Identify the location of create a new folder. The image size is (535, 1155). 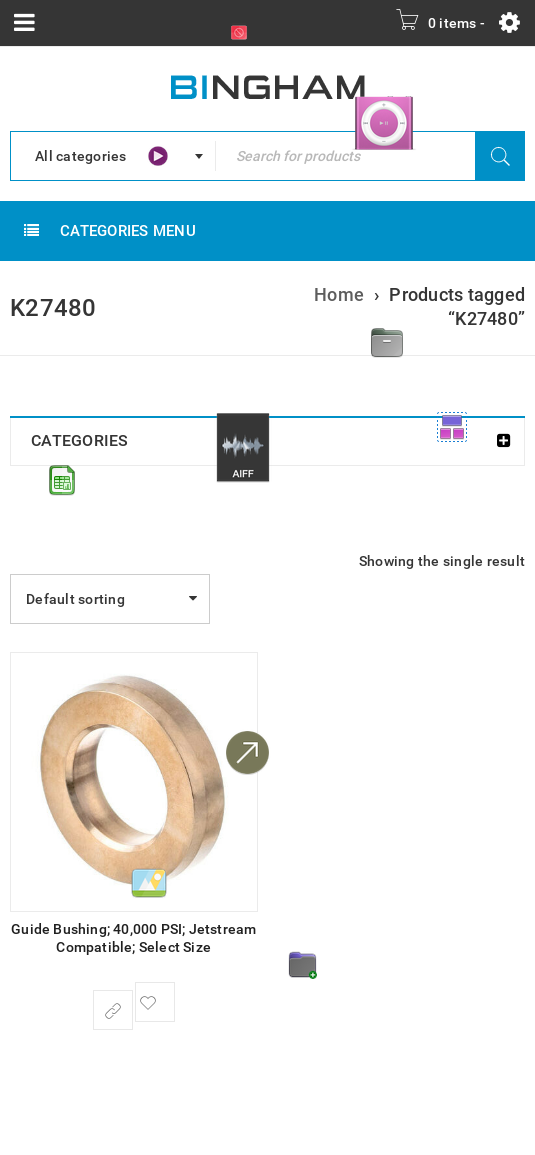
(302, 964).